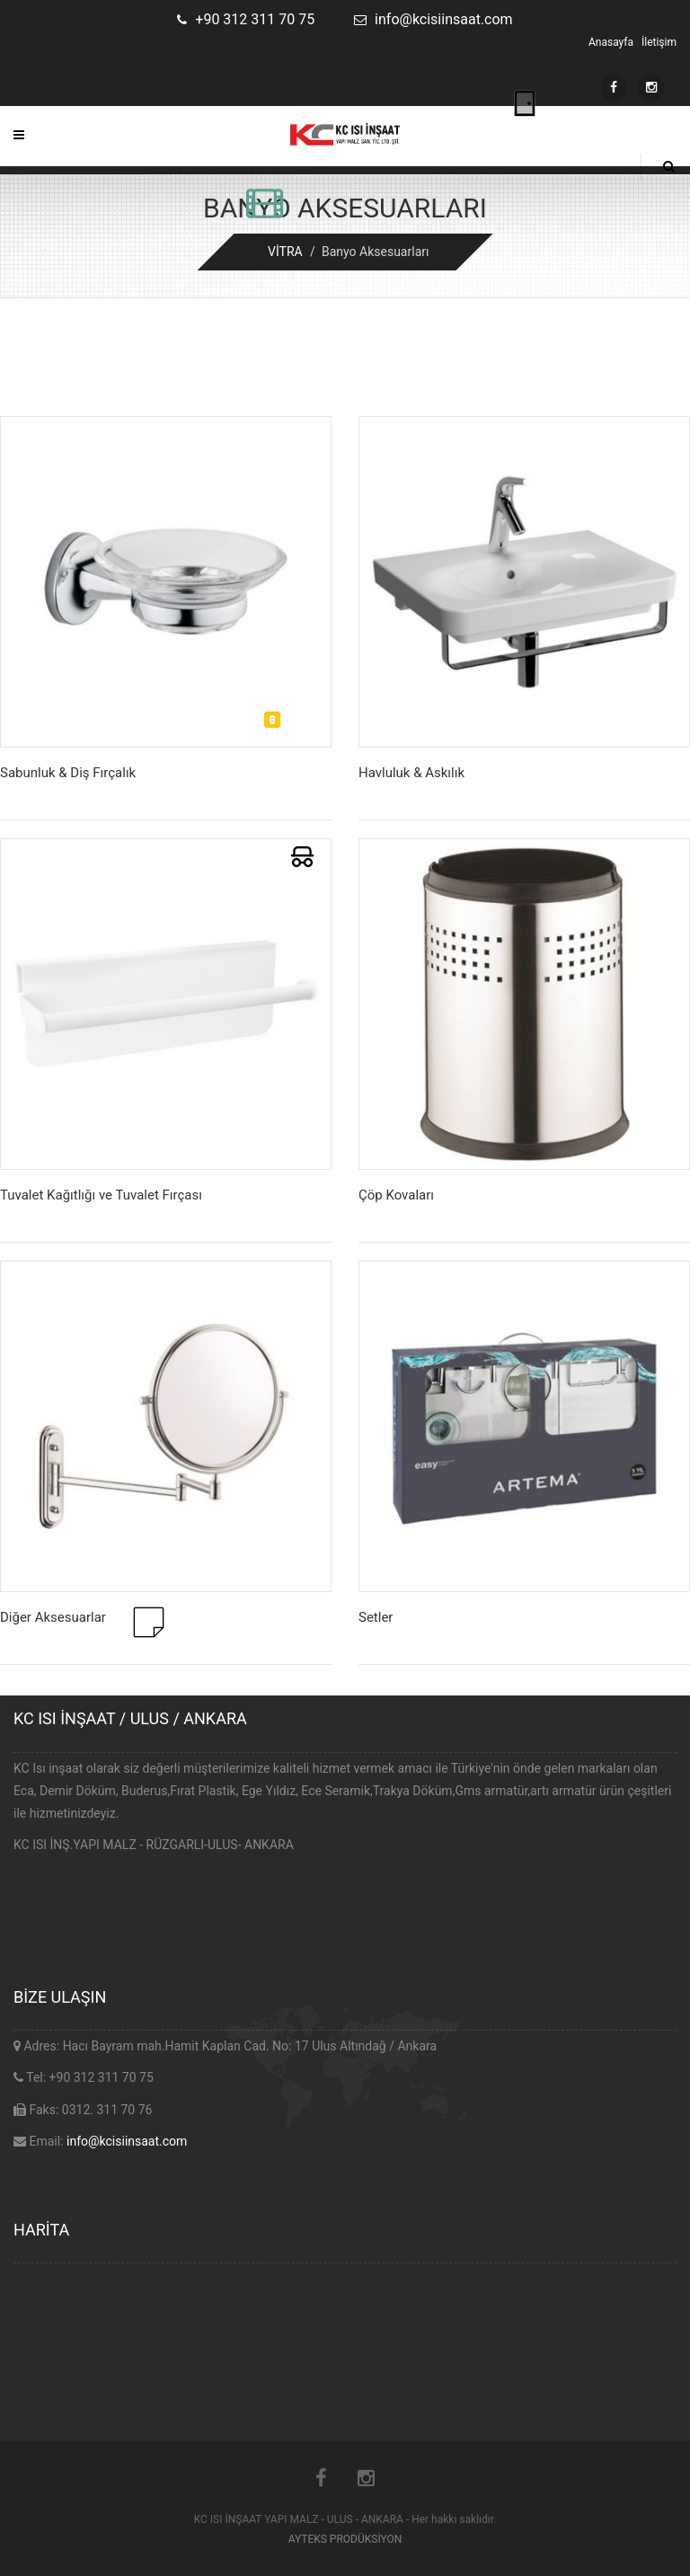 The image size is (690, 2576). What do you see at coordinates (525, 103) in the screenshot?
I see `access door sensor settings` at bounding box center [525, 103].